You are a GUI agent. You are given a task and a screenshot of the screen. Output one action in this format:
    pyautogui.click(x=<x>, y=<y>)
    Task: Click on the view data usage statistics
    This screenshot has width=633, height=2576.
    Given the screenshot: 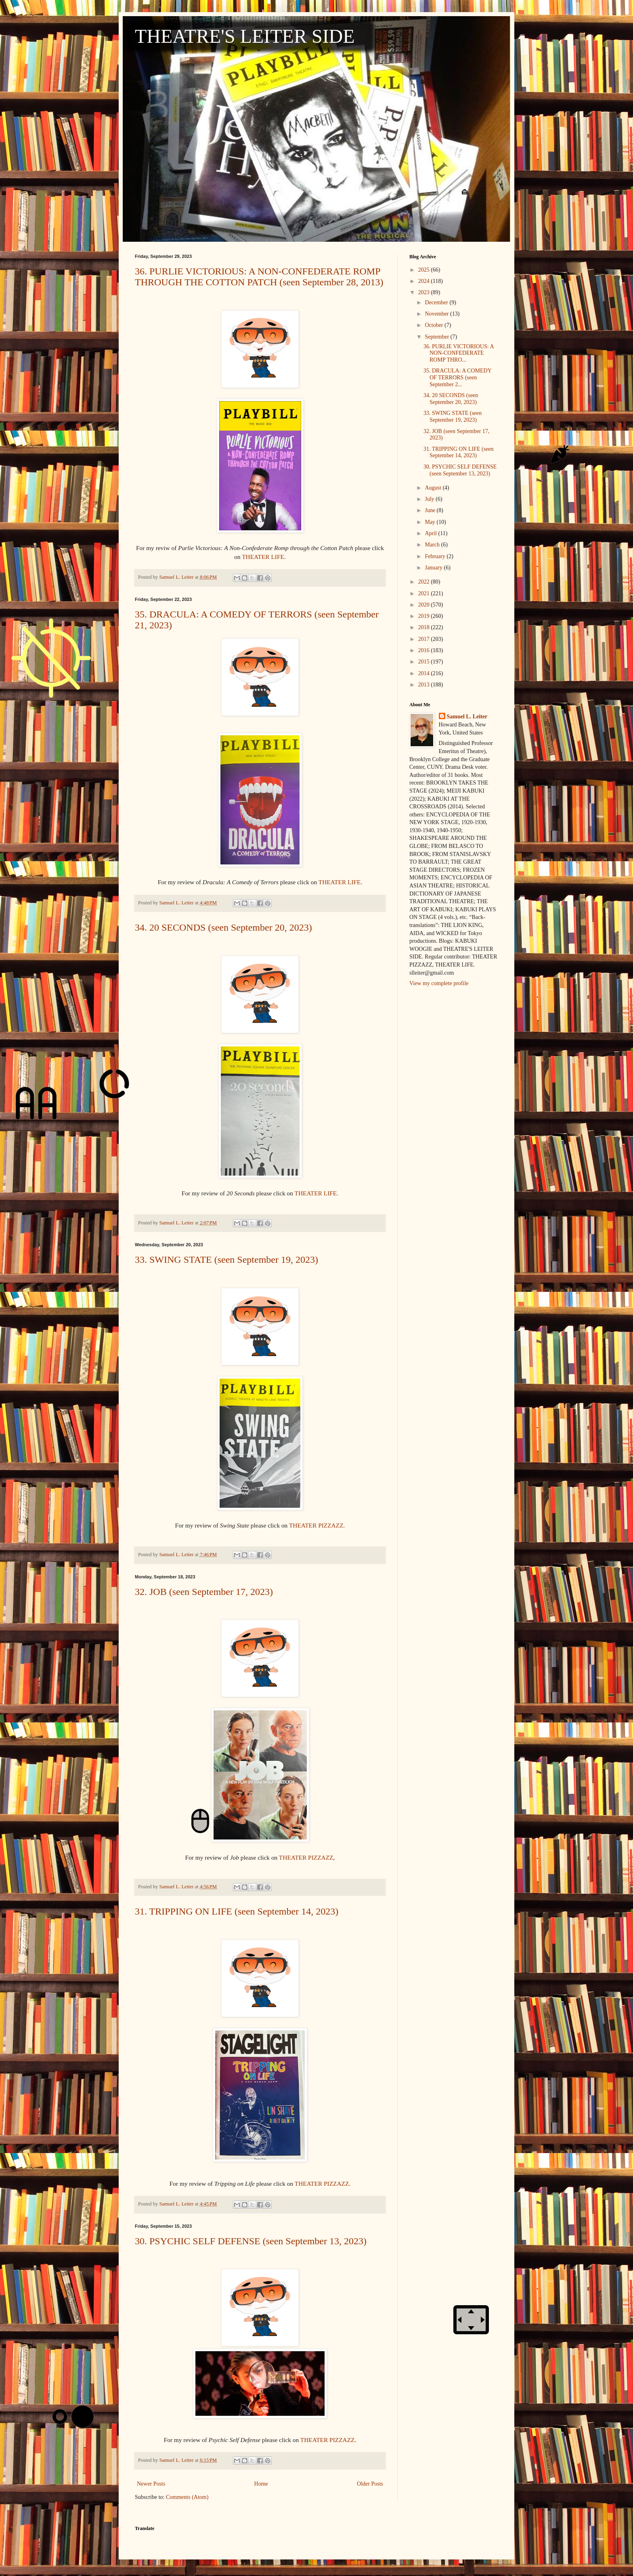 What is the action you would take?
    pyautogui.click(x=114, y=1084)
    